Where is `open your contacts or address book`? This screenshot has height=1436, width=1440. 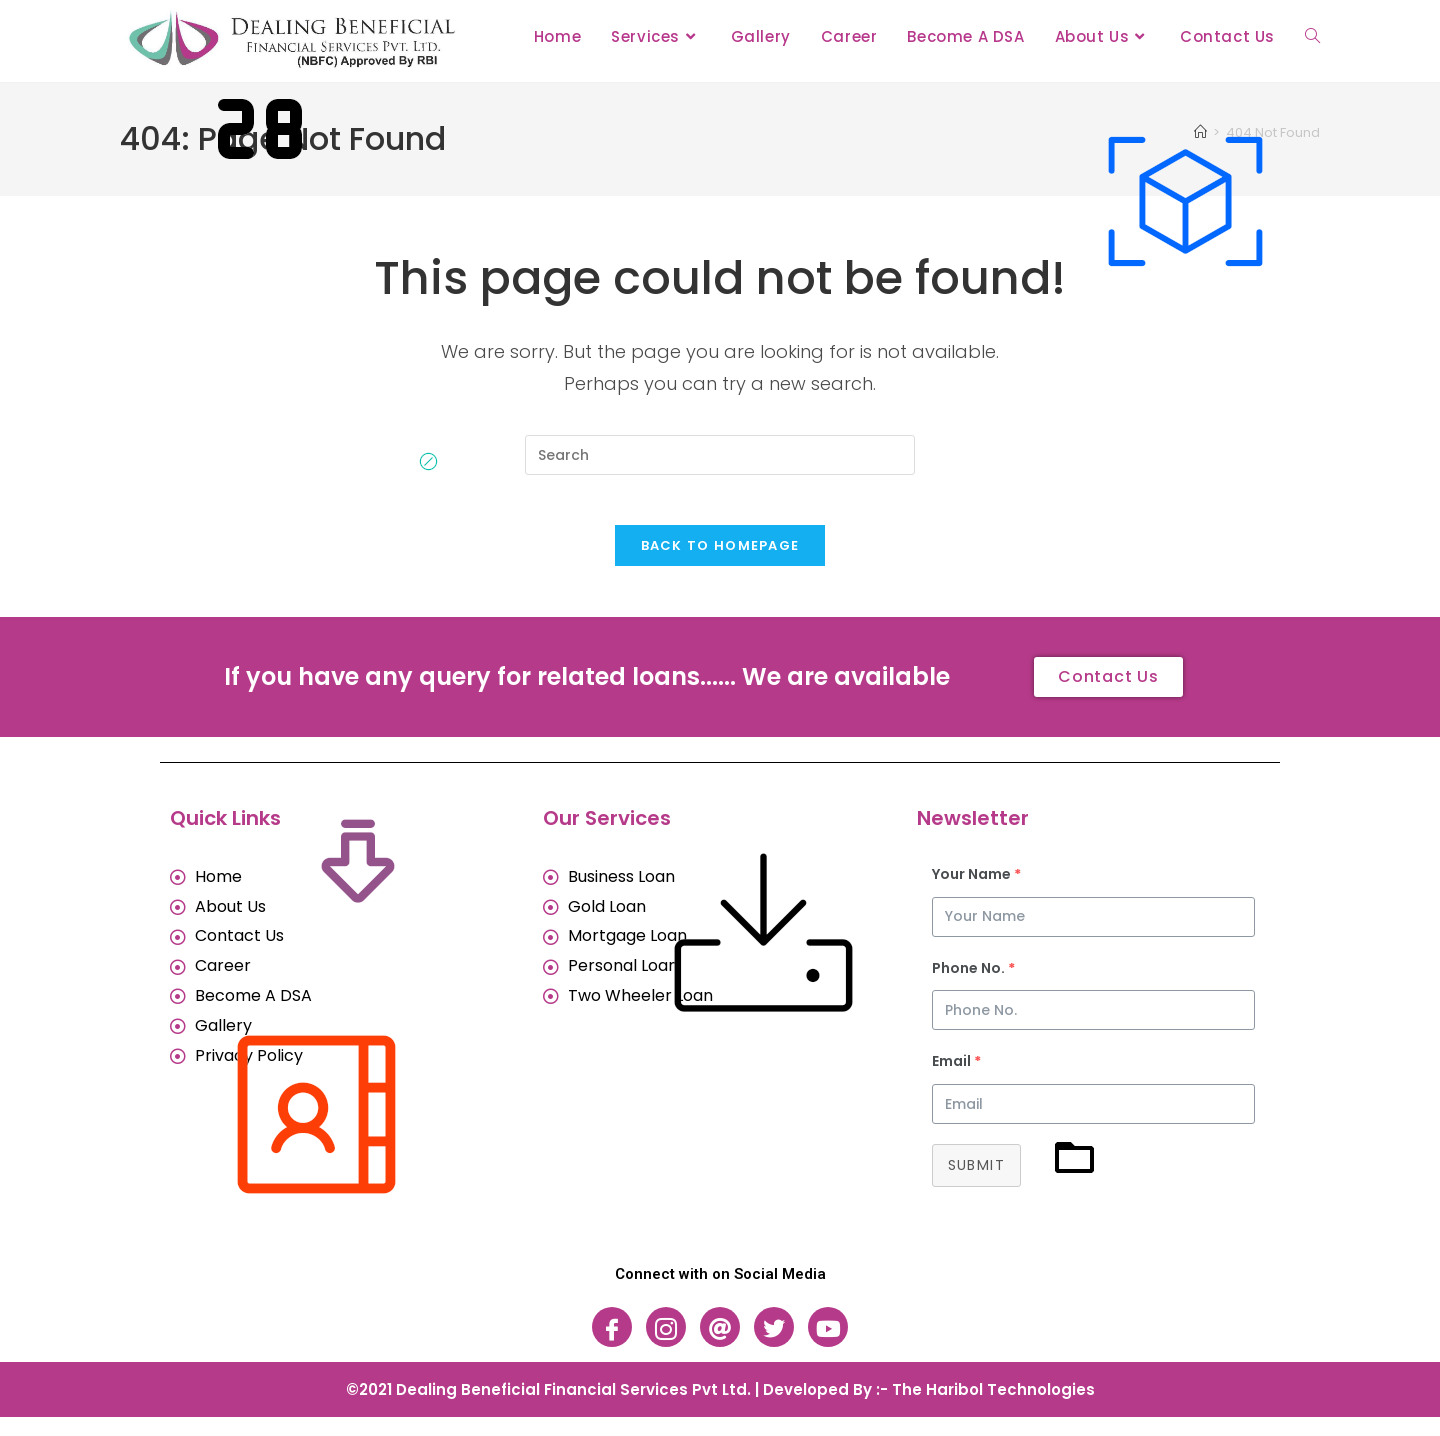 open your contacts or address book is located at coordinates (316, 1114).